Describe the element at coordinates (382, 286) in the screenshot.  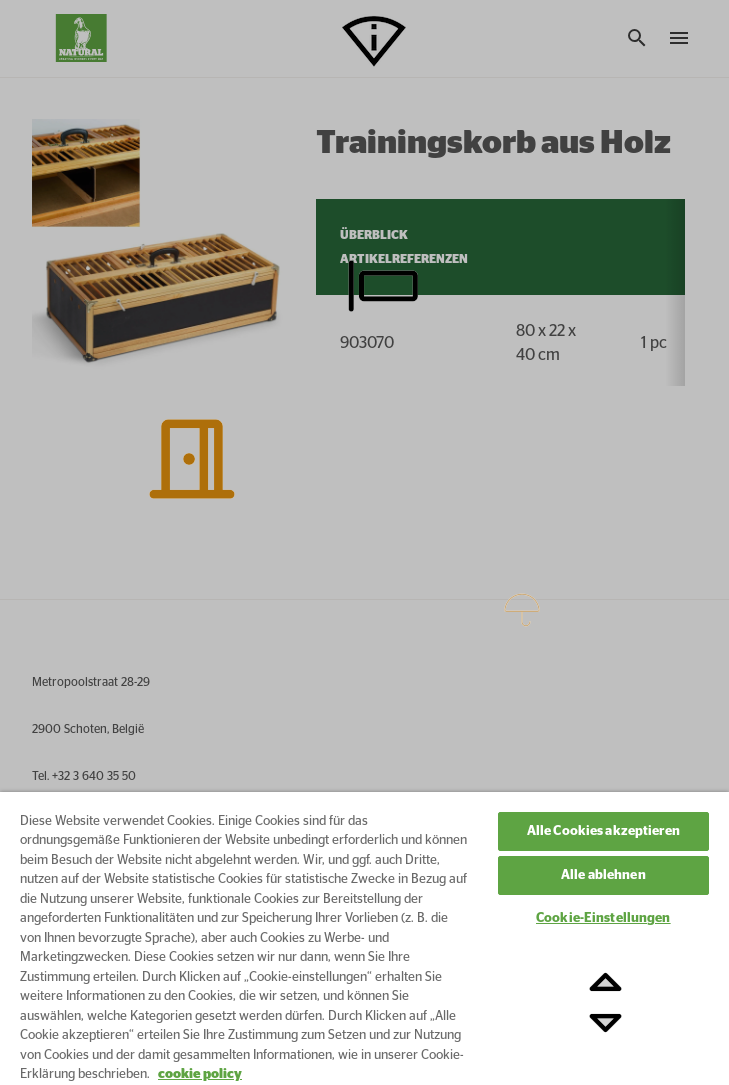
I see `align content to the left` at that location.